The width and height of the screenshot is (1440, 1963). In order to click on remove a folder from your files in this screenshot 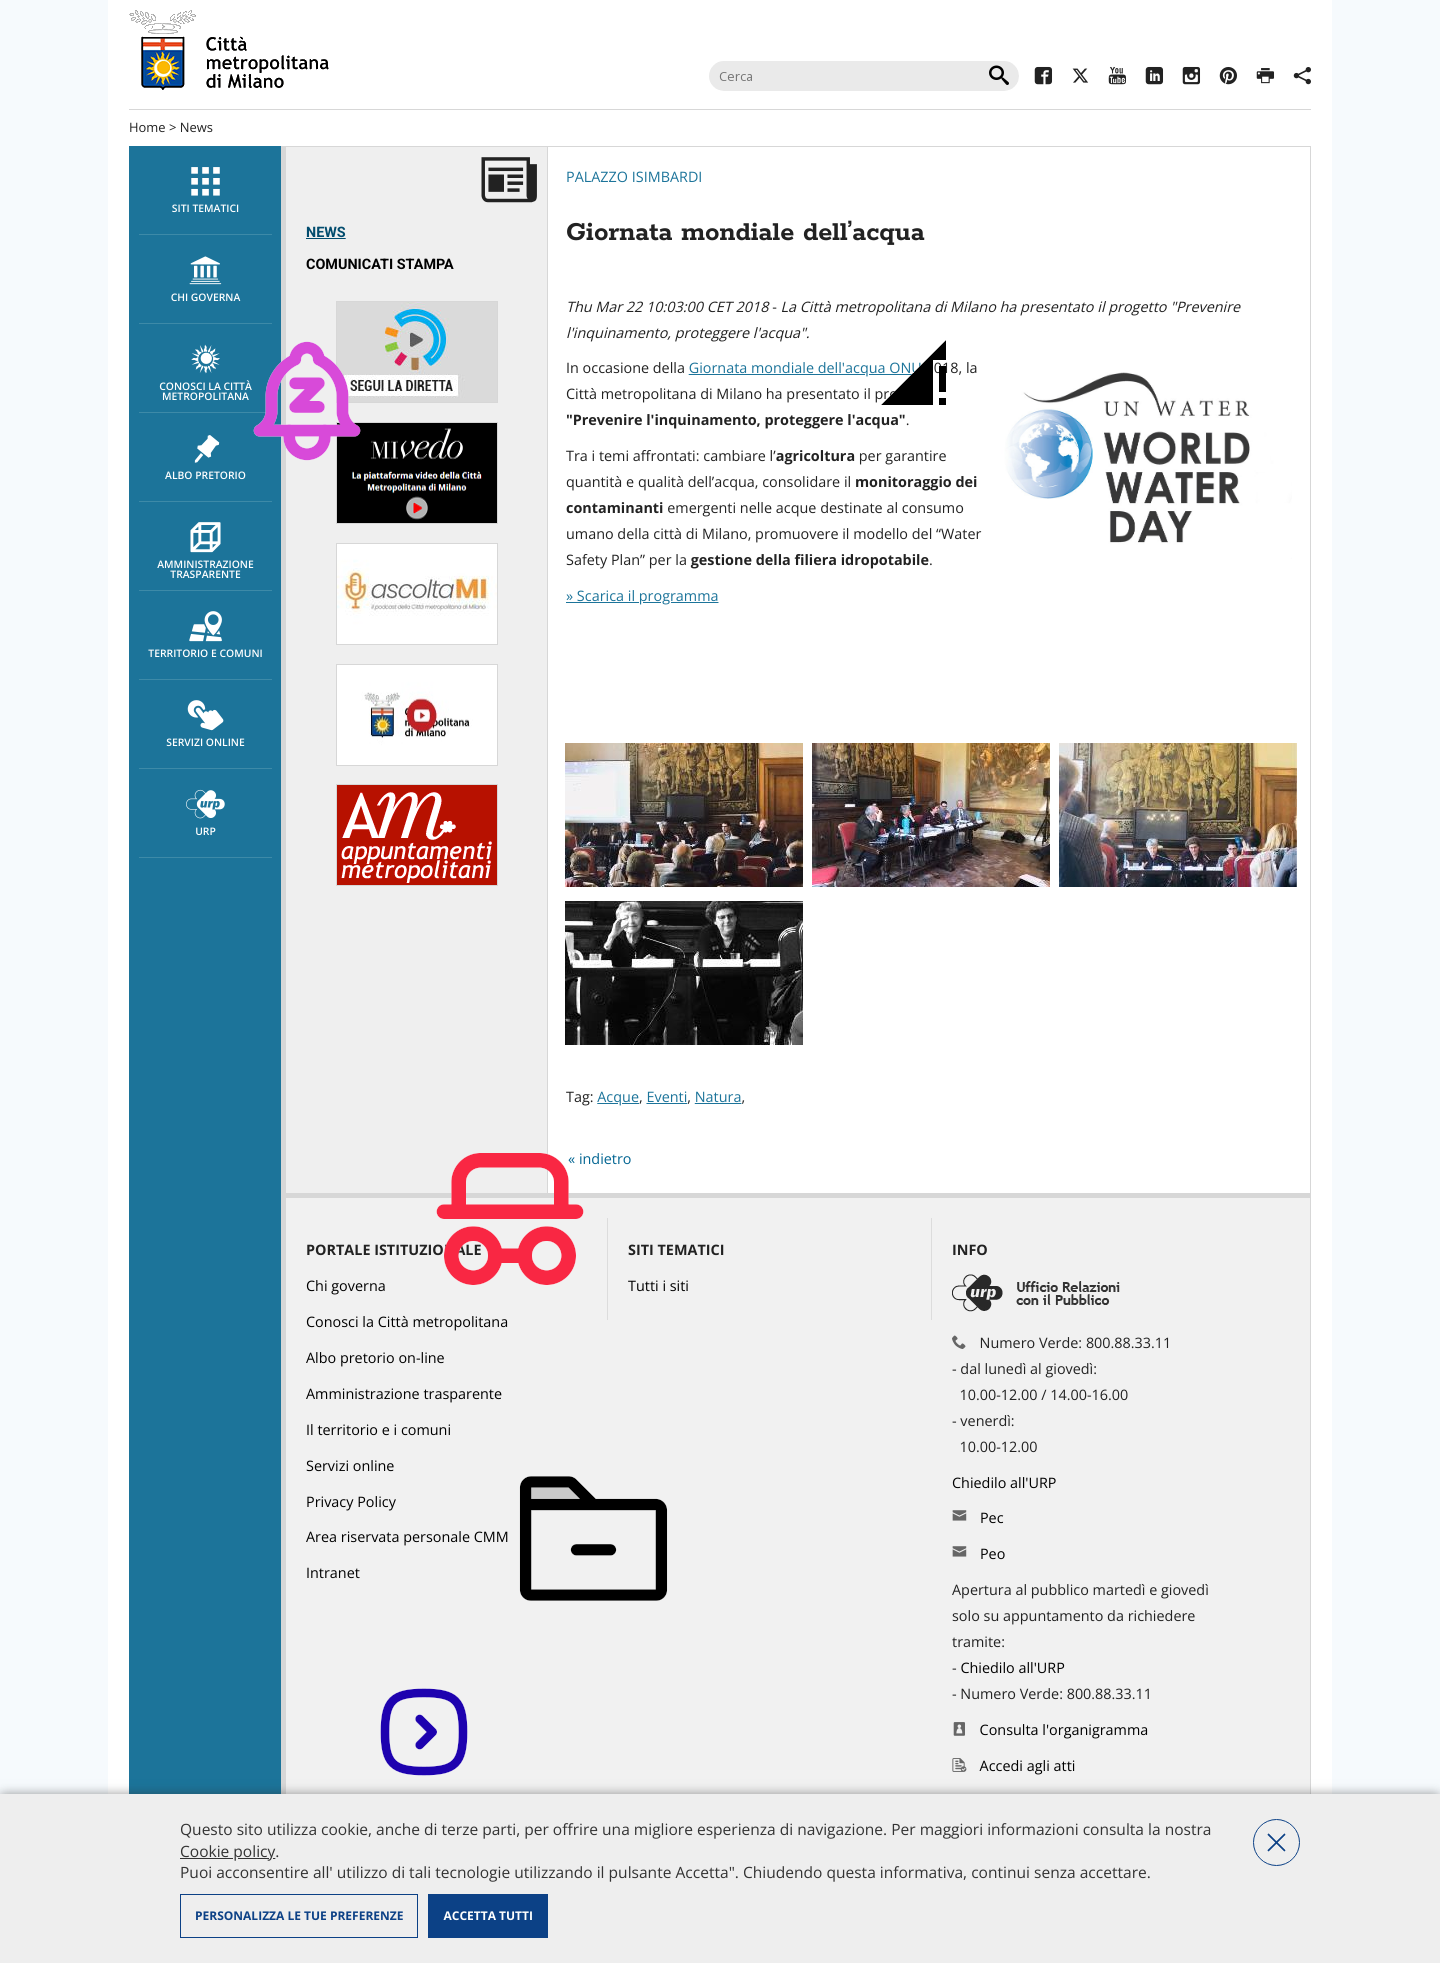, I will do `click(593, 1538)`.